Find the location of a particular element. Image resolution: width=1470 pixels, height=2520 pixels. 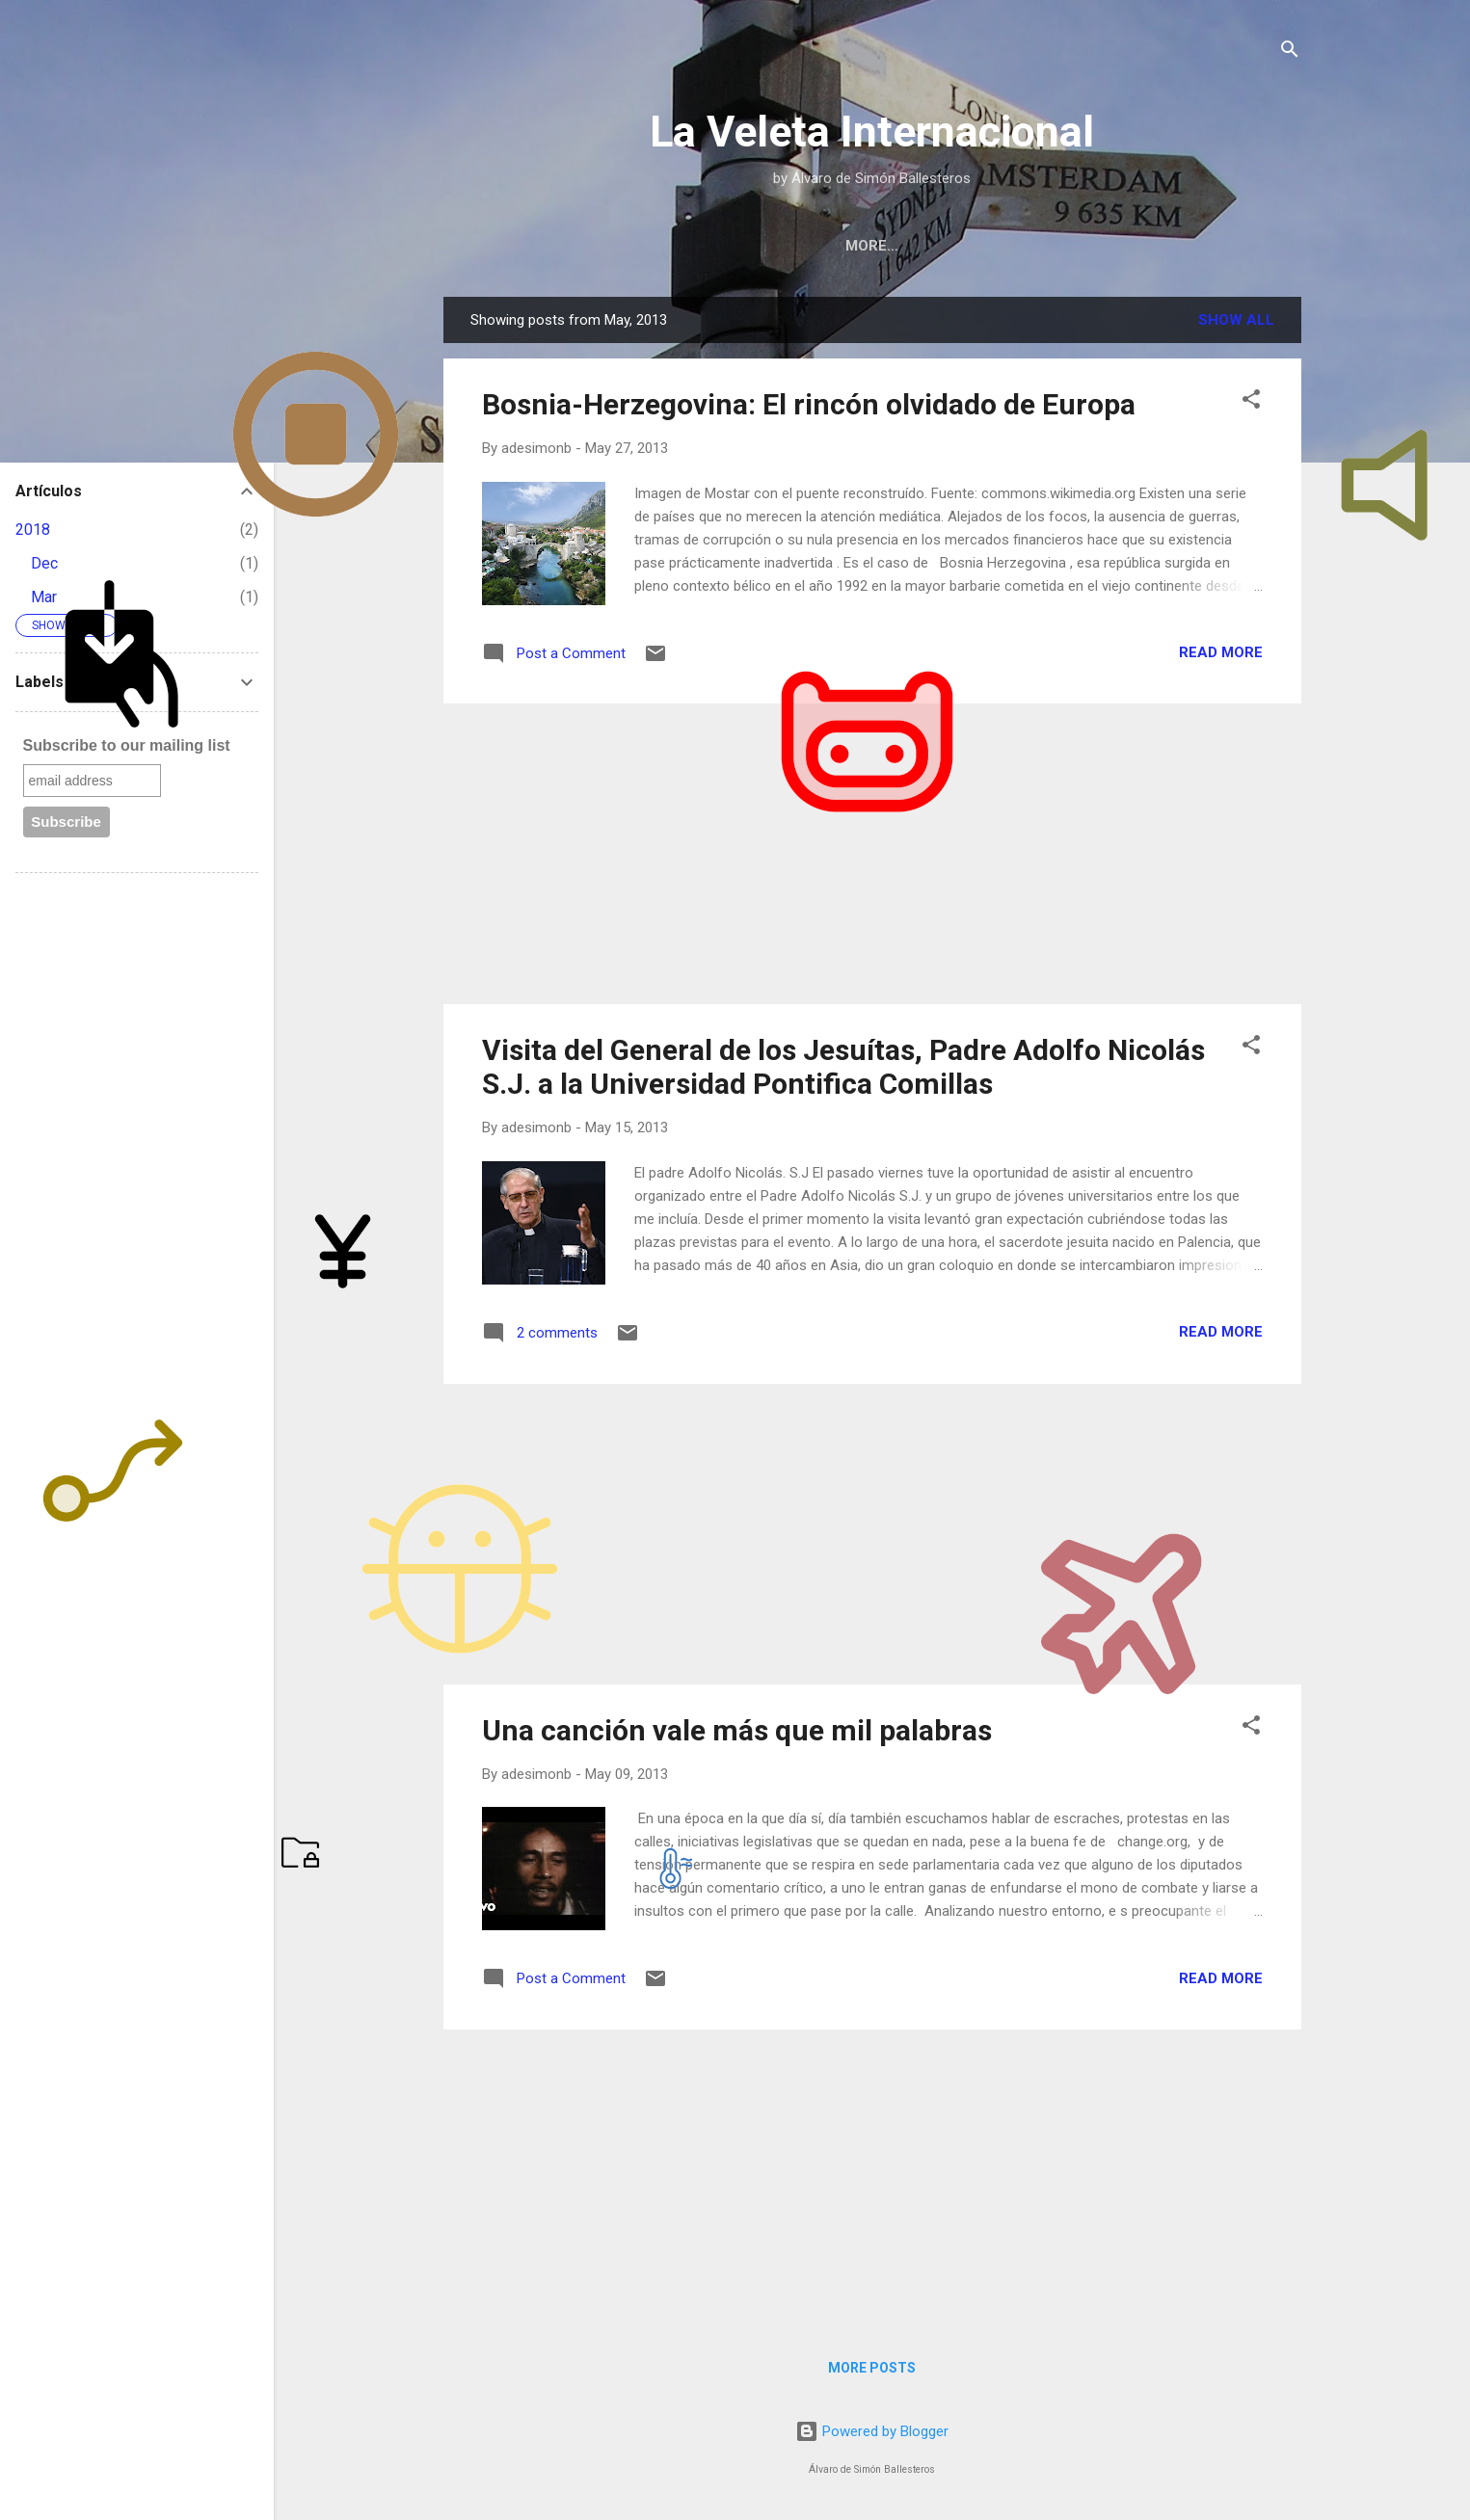

withdraw or receive funds is located at coordinates (114, 653).